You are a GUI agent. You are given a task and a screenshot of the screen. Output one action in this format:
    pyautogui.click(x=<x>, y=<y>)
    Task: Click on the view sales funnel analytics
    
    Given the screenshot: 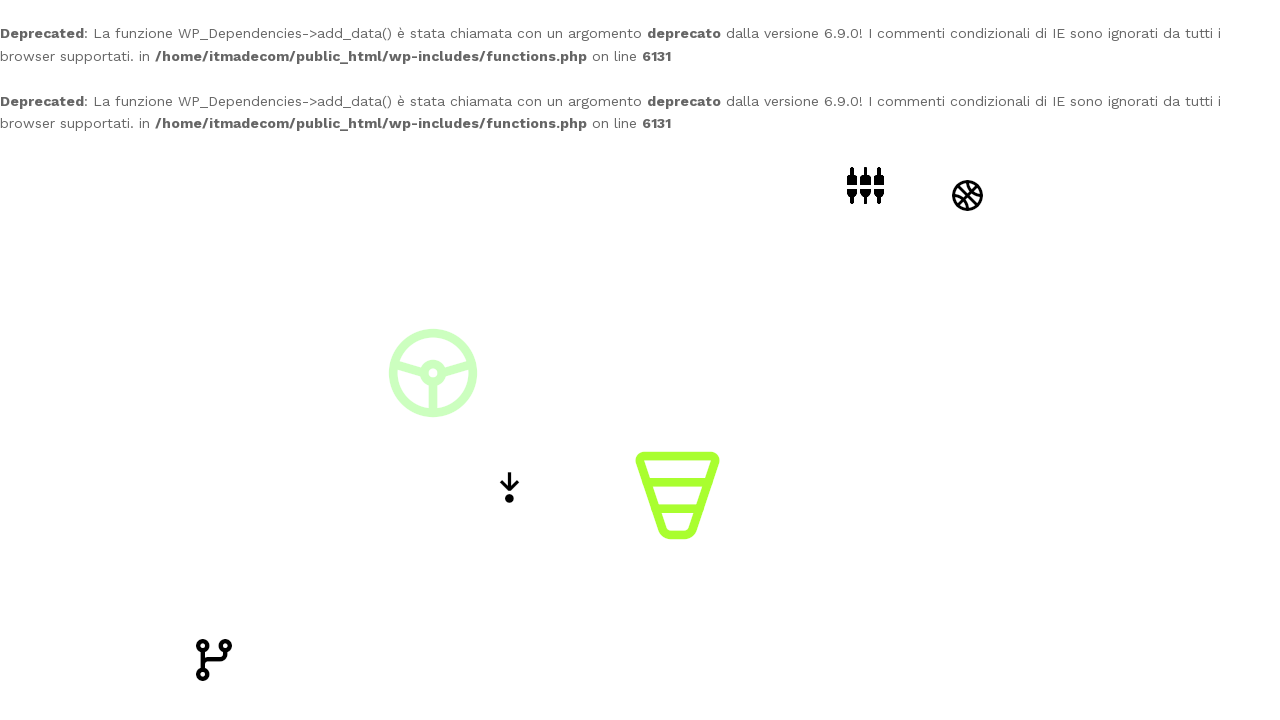 What is the action you would take?
    pyautogui.click(x=677, y=495)
    